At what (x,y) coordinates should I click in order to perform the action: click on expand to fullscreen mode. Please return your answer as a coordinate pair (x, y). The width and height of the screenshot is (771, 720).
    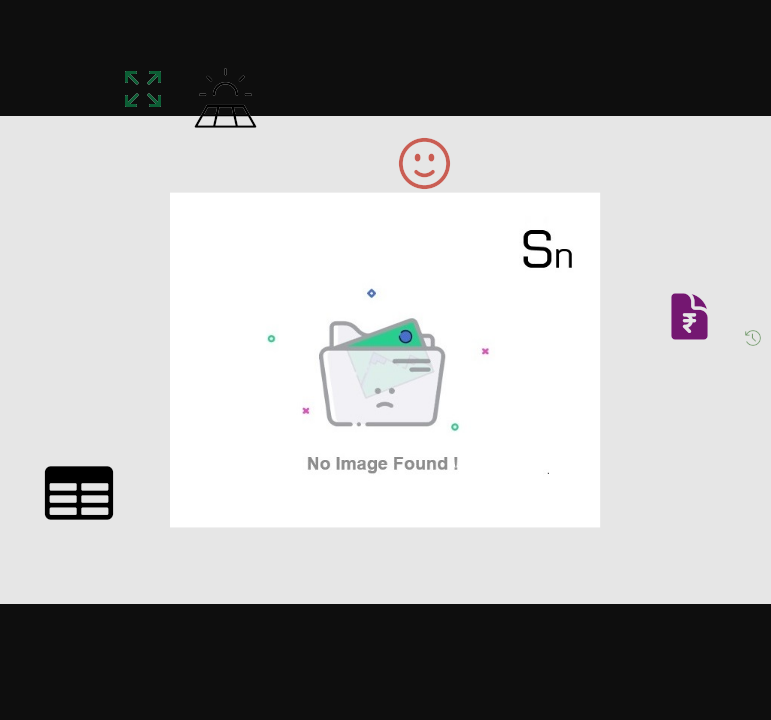
    Looking at the image, I should click on (143, 89).